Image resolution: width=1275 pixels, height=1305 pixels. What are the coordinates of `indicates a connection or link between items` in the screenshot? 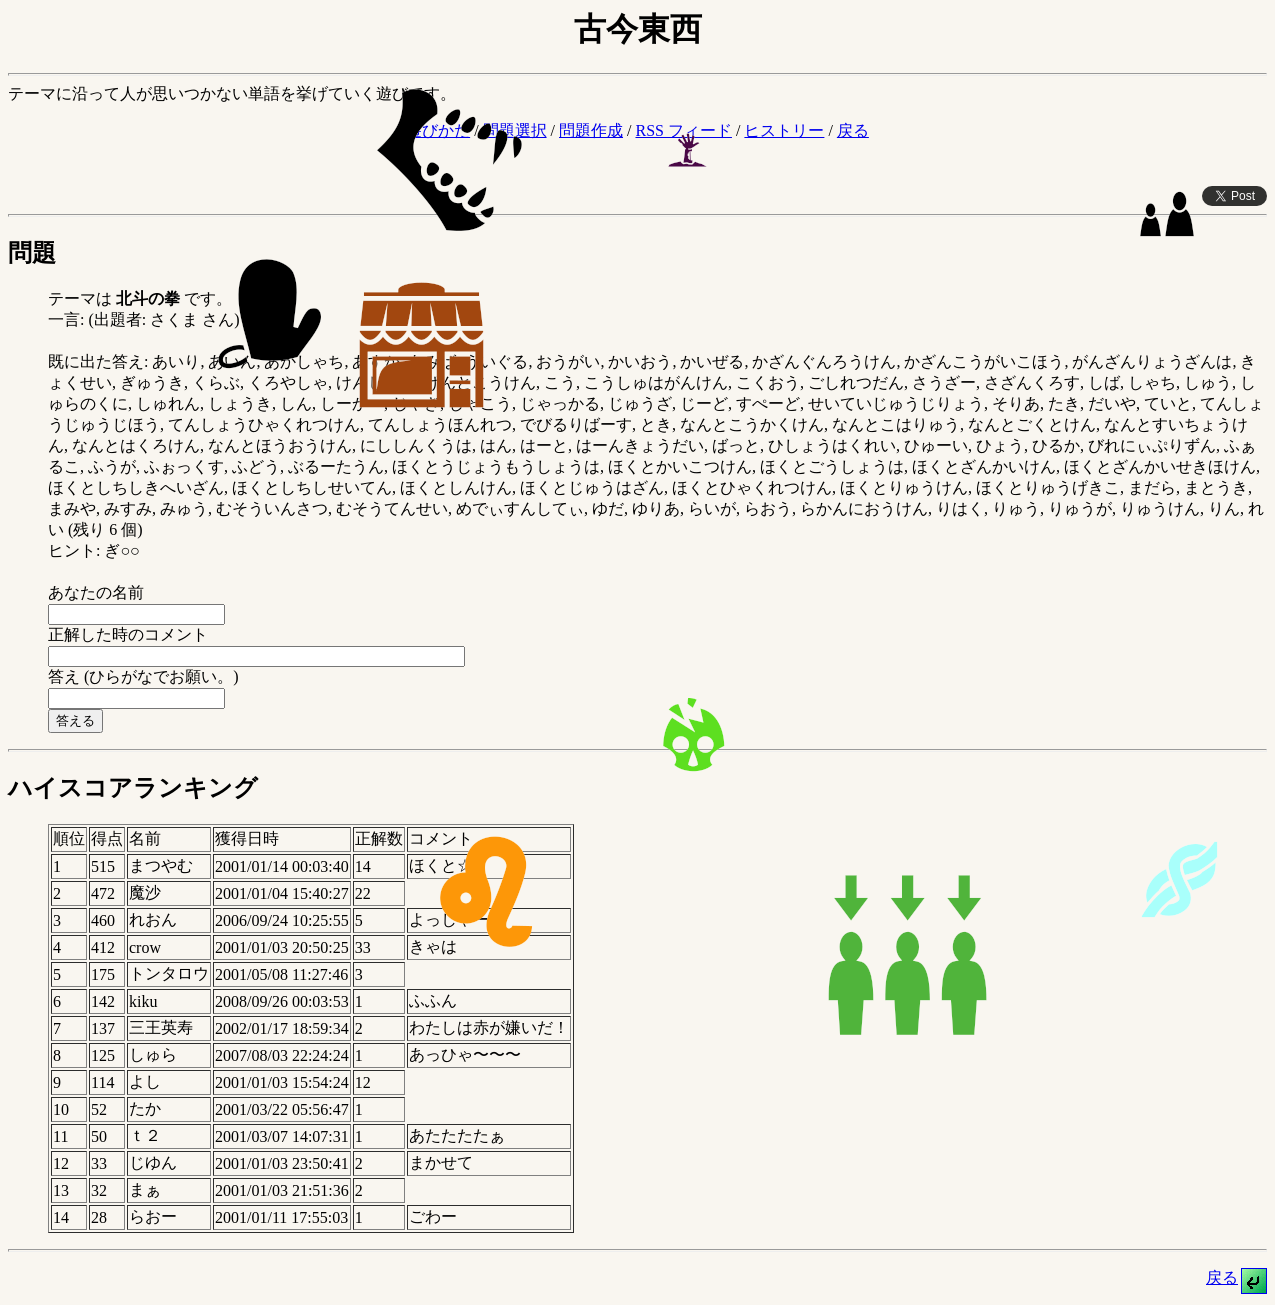 It's located at (1179, 879).